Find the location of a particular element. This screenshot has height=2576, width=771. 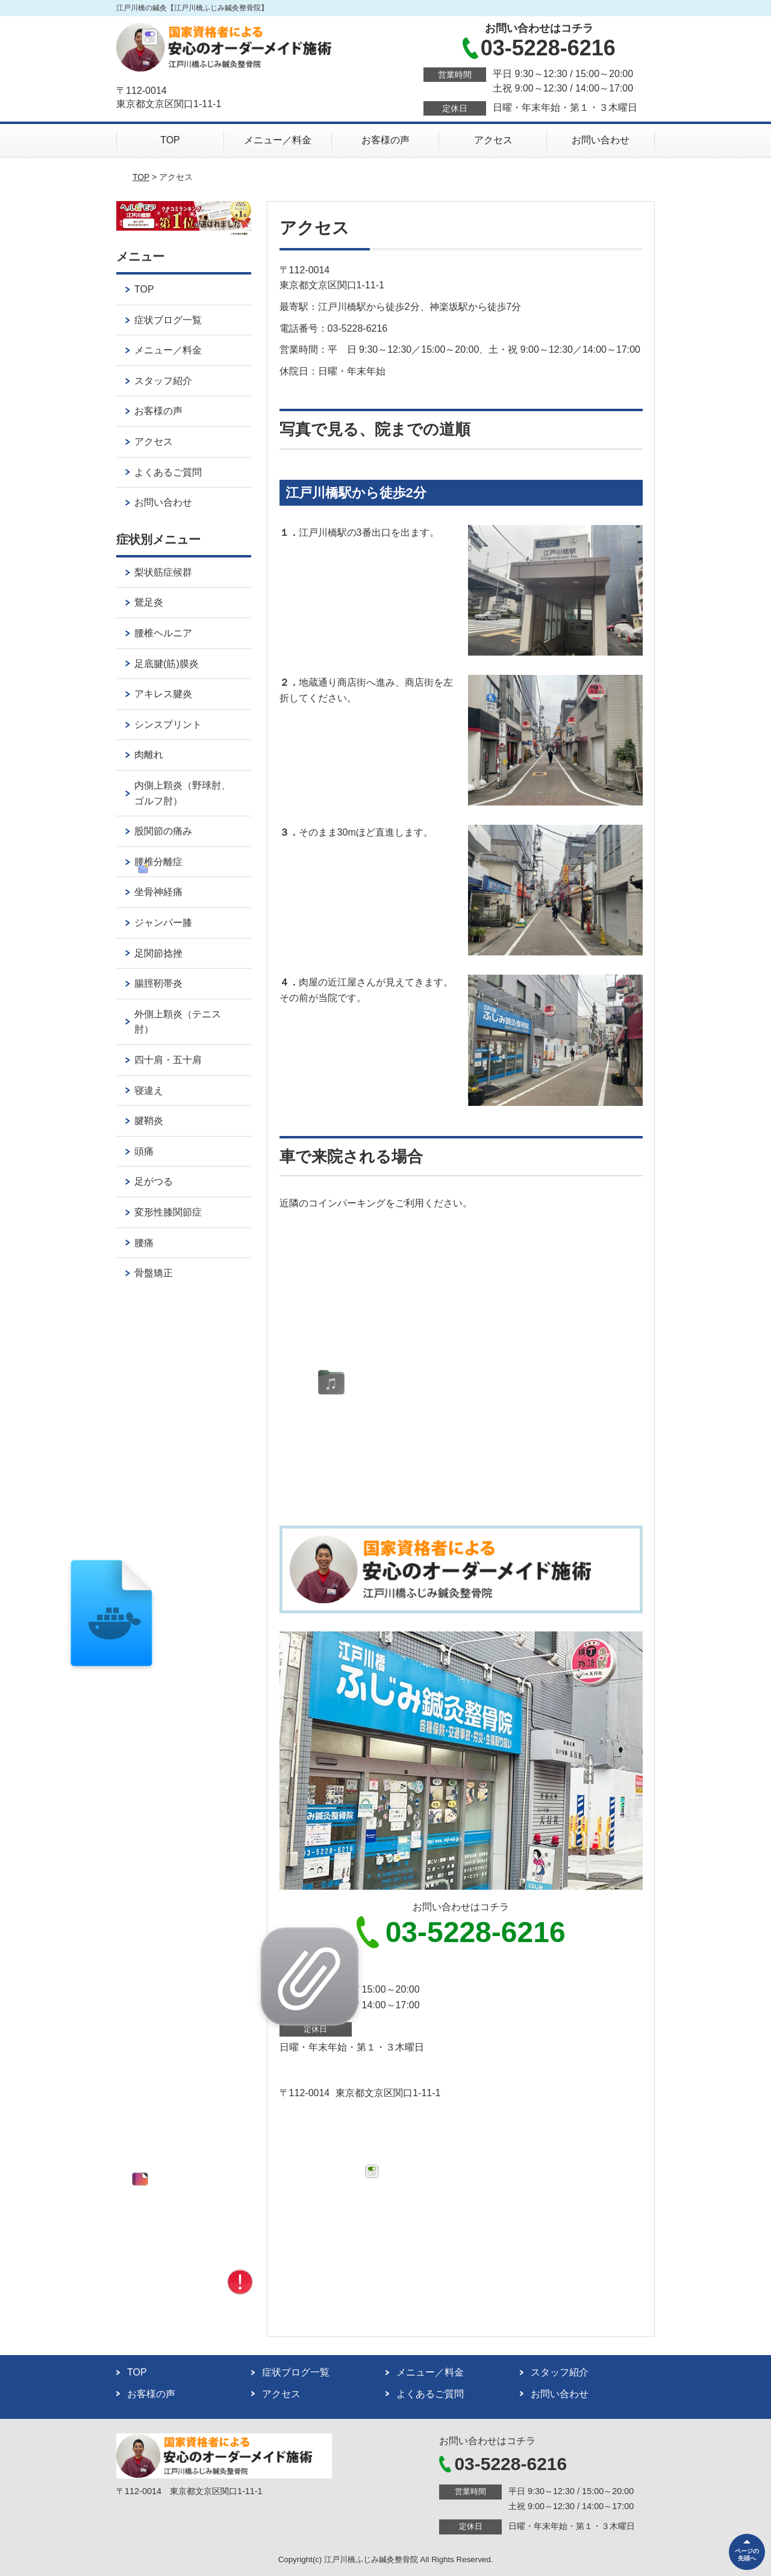

customize desktop theme settings is located at coordinates (140, 2179).